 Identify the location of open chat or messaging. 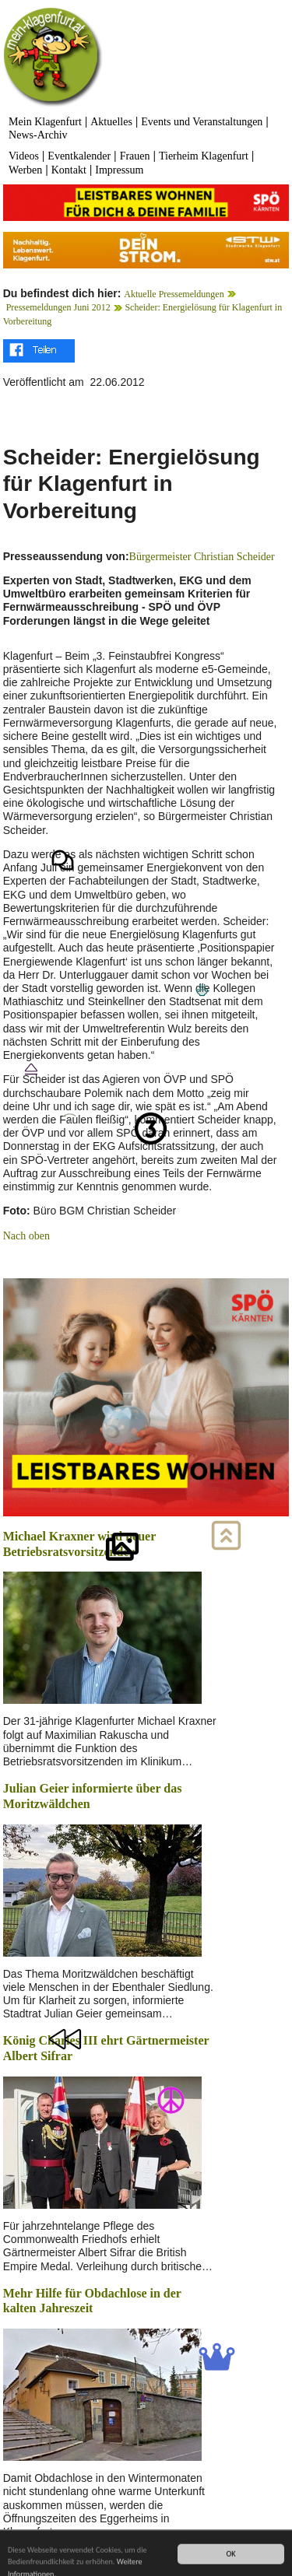
(62, 860).